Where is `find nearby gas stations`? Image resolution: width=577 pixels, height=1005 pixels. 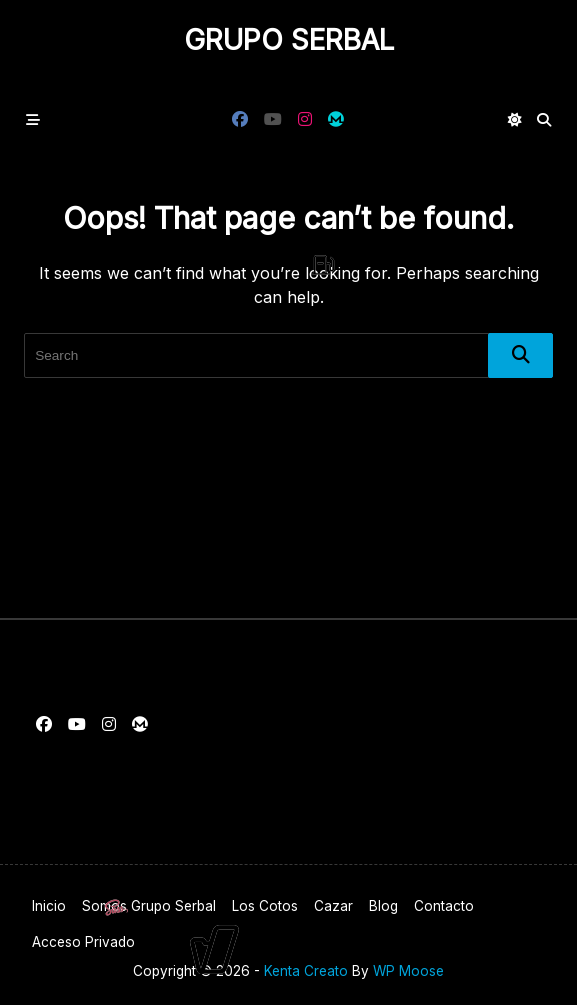 find nearby gas stations is located at coordinates (322, 265).